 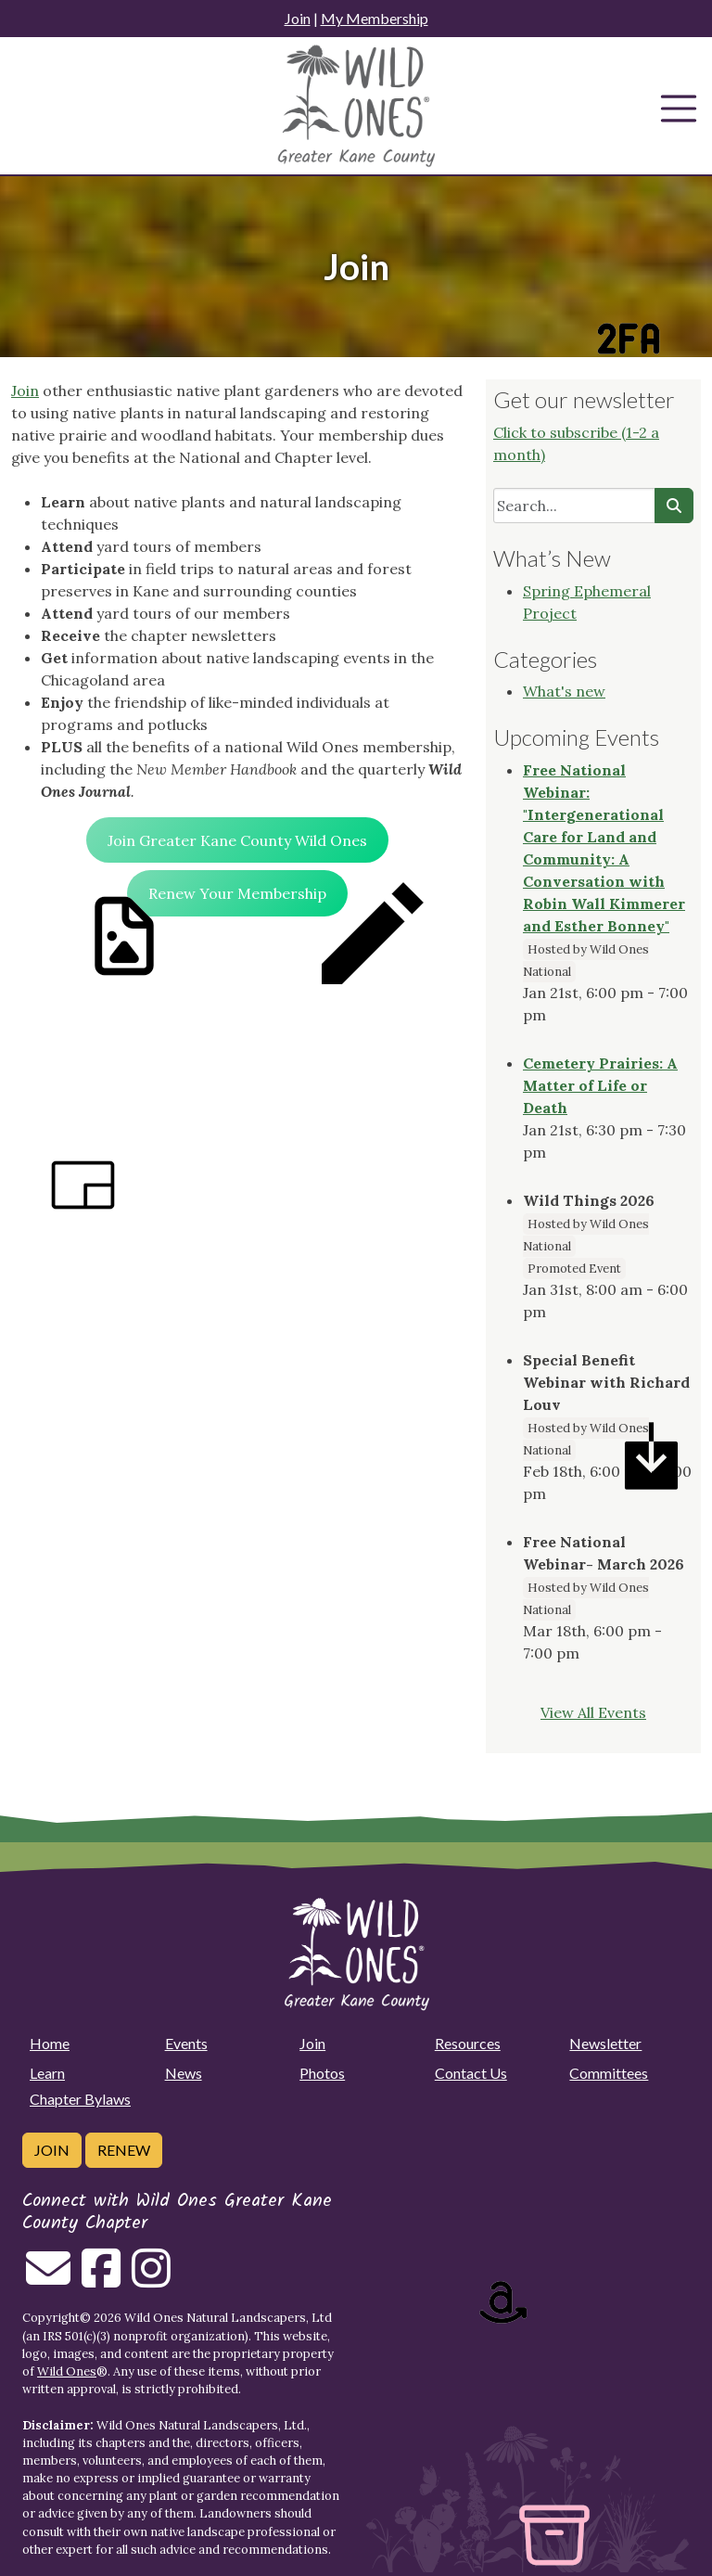 What do you see at coordinates (502, 2301) in the screenshot?
I see `open the Amazon app or website` at bounding box center [502, 2301].